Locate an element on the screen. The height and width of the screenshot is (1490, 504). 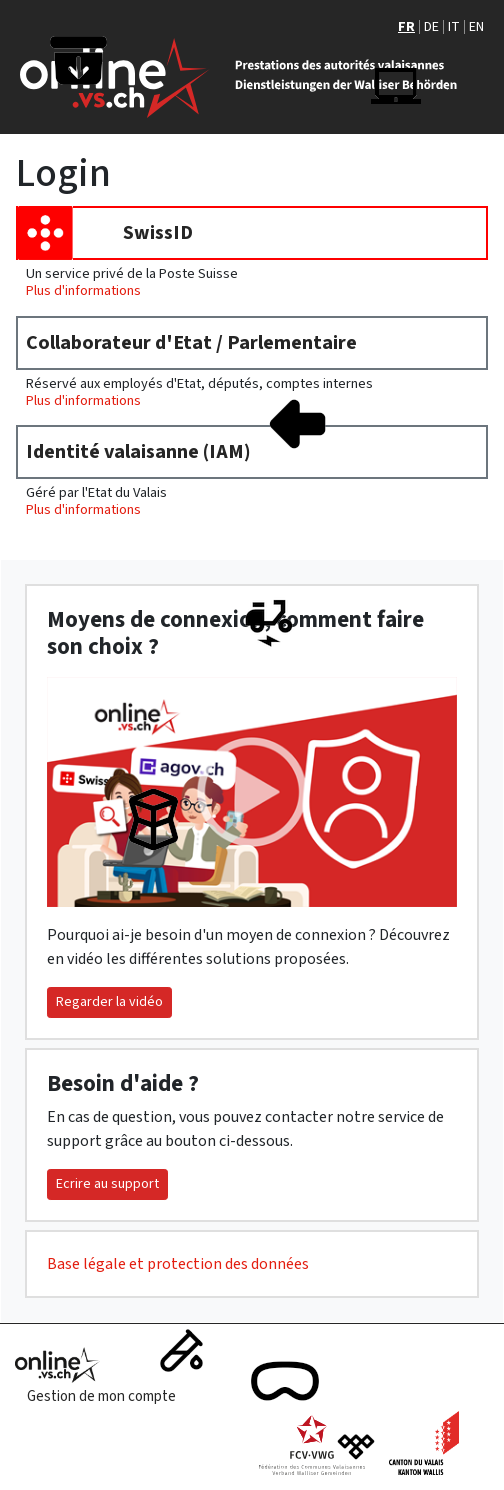
open tidal music streaming app is located at coordinates (356, 1446).